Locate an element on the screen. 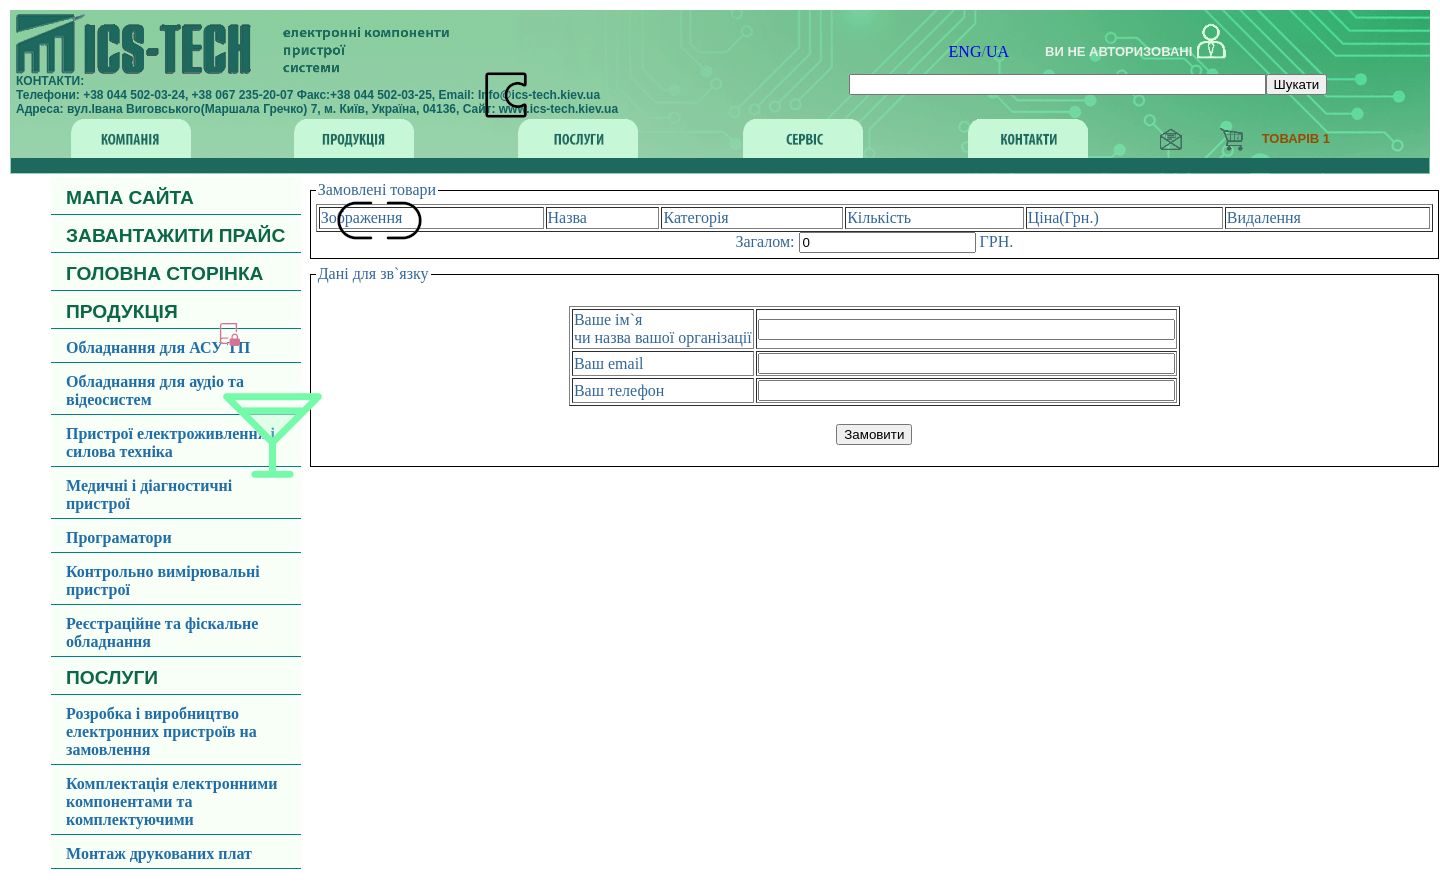 The image size is (1440, 896). unlink or disconnect a linked item is located at coordinates (379, 220).